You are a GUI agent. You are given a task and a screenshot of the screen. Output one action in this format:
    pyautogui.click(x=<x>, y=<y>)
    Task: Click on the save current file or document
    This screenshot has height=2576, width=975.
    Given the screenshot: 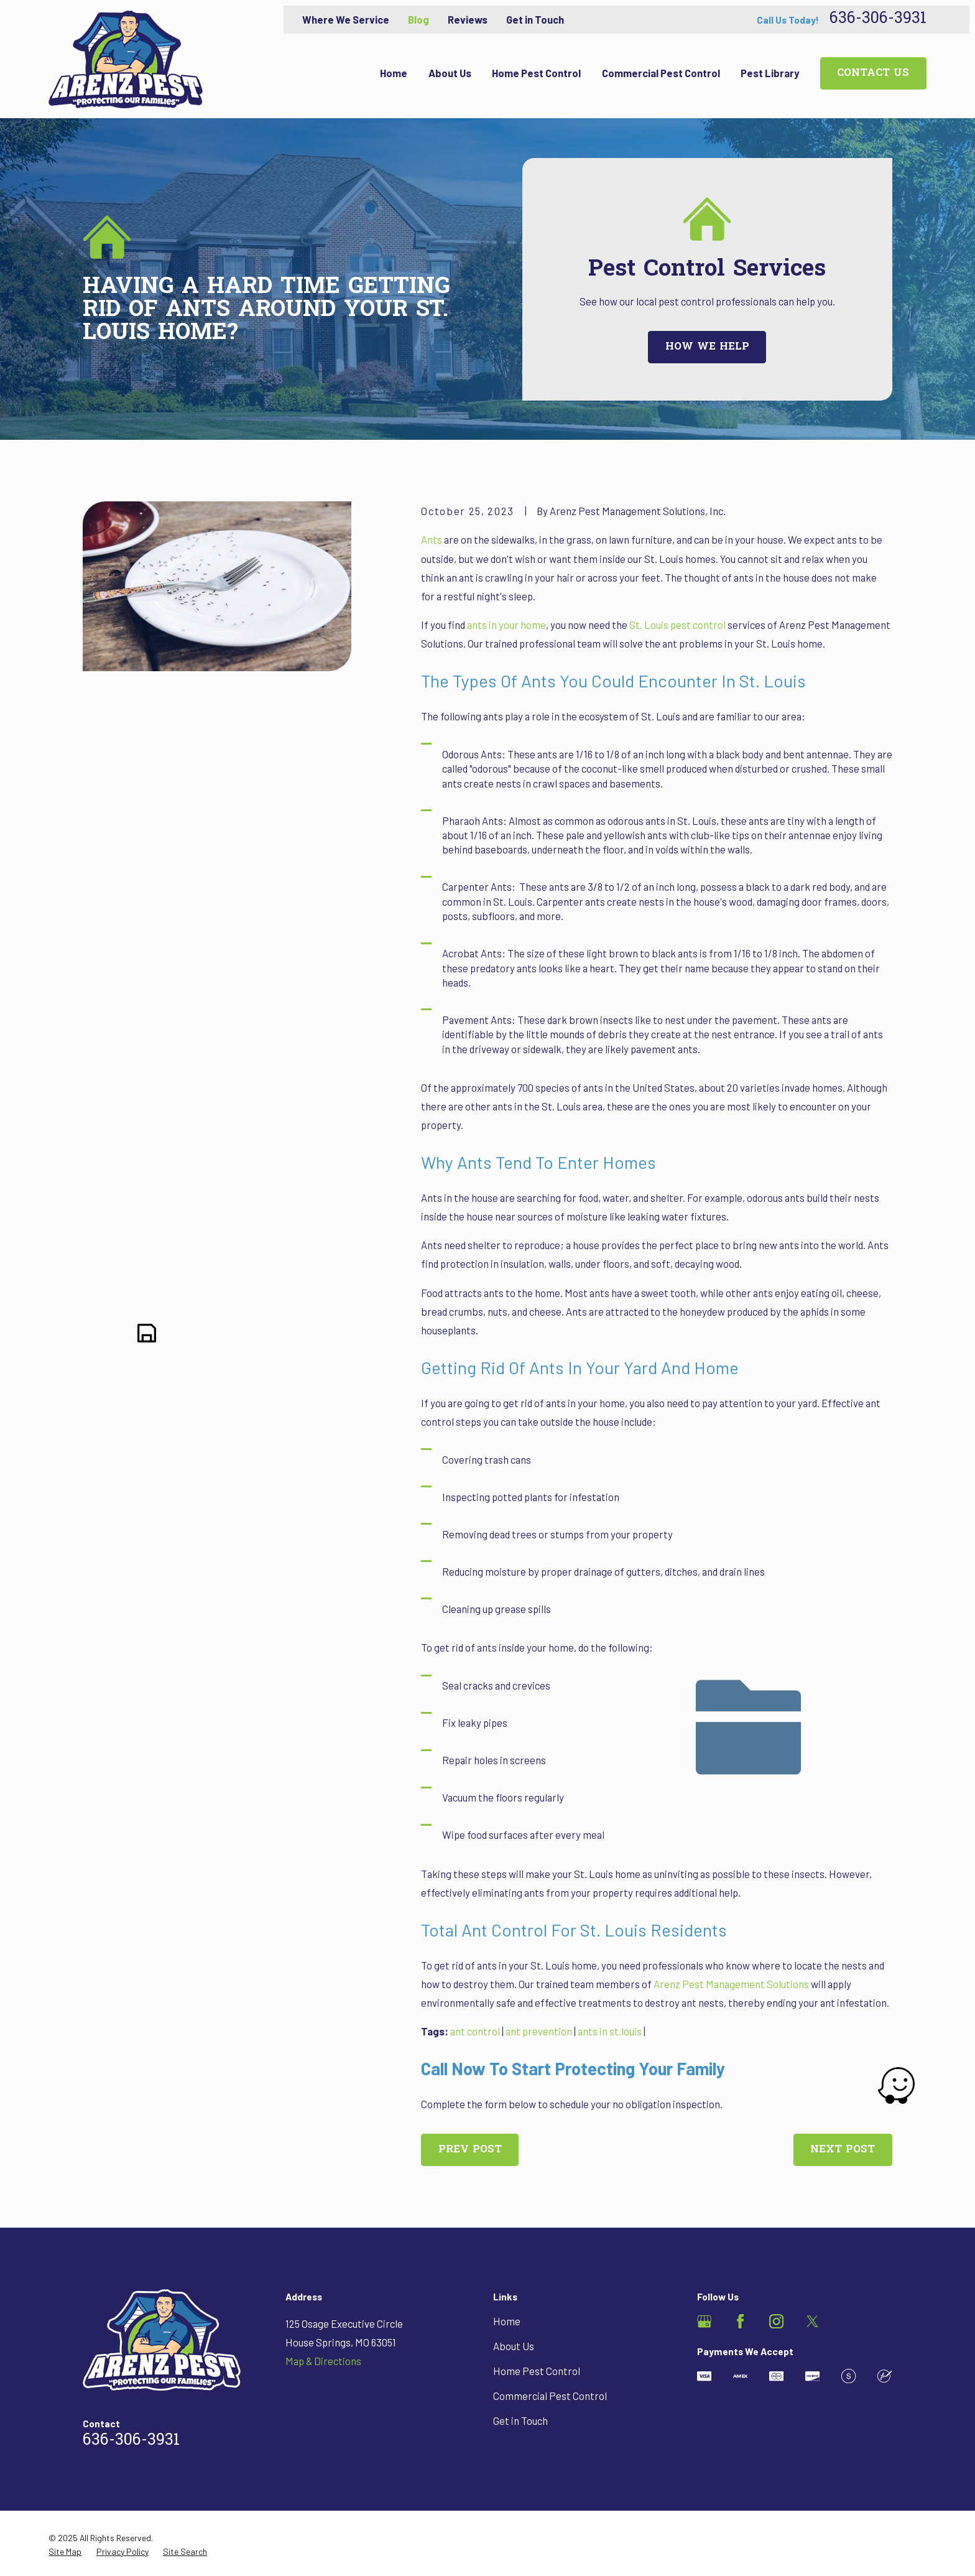 What is the action you would take?
    pyautogui.click(x=147, y=1333)
    